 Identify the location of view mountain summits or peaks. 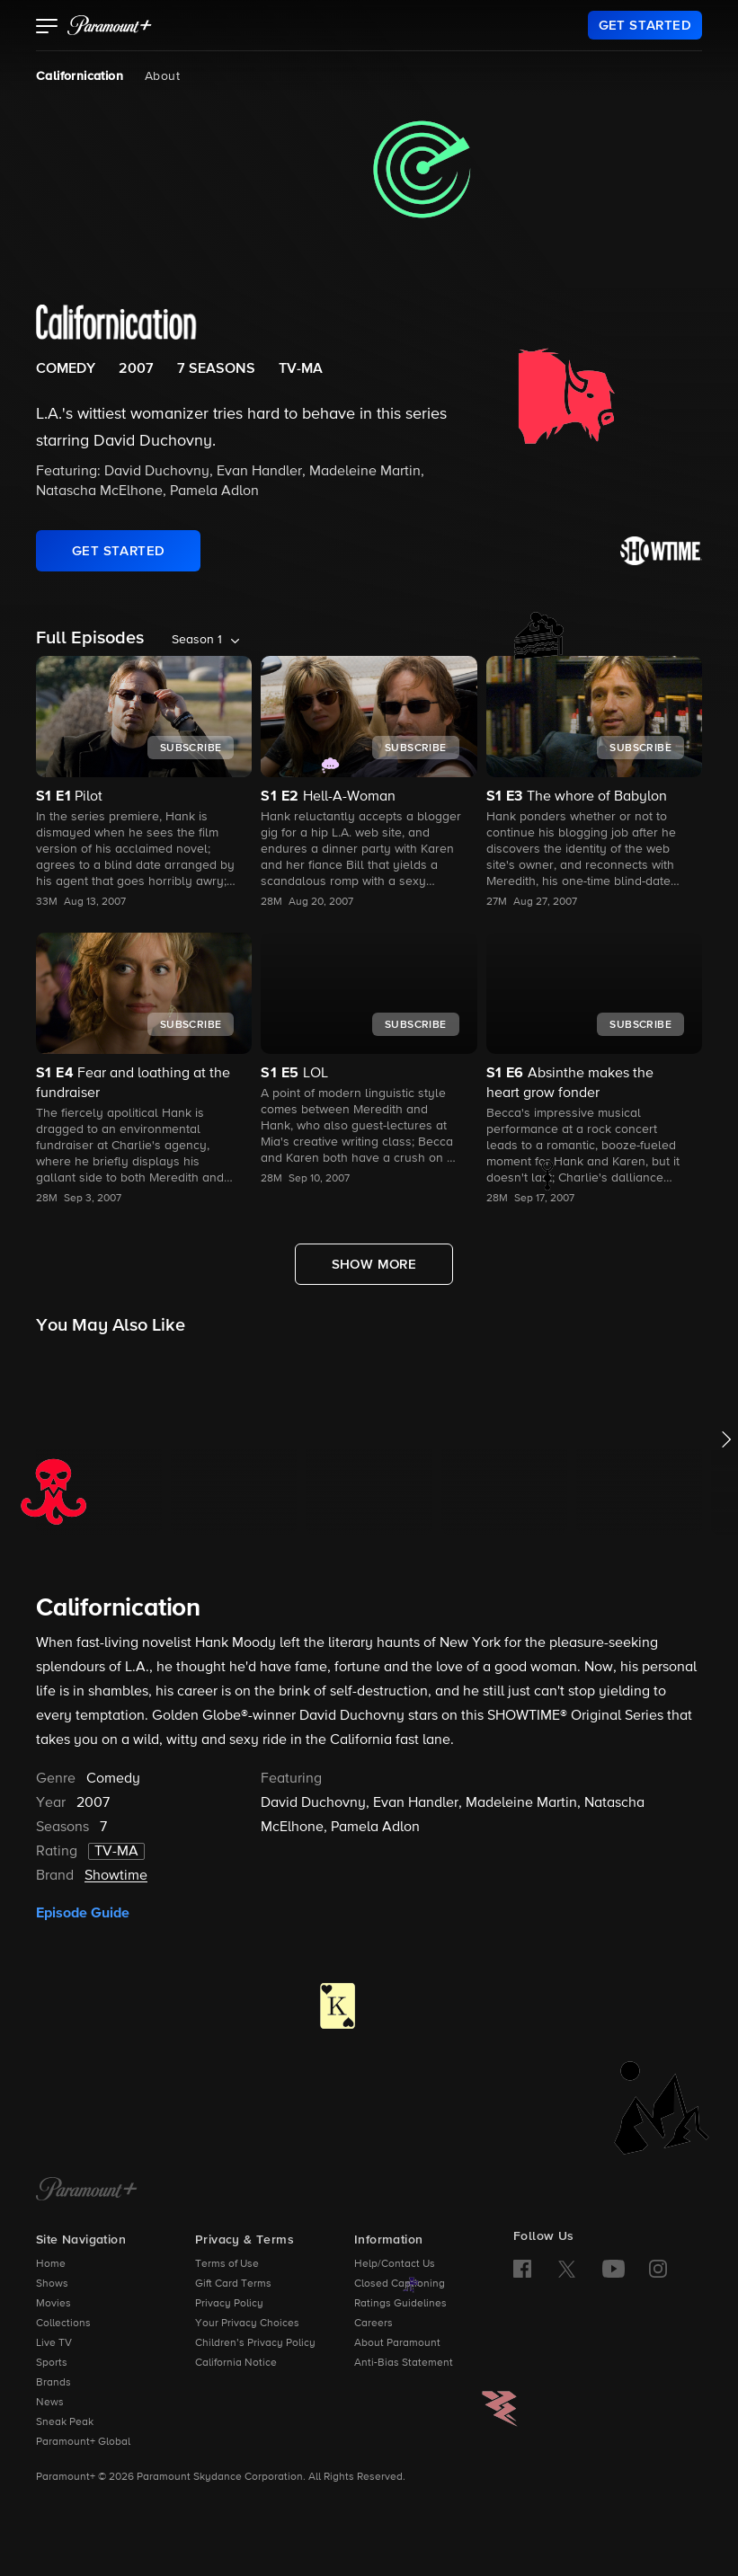
(662, 2108).